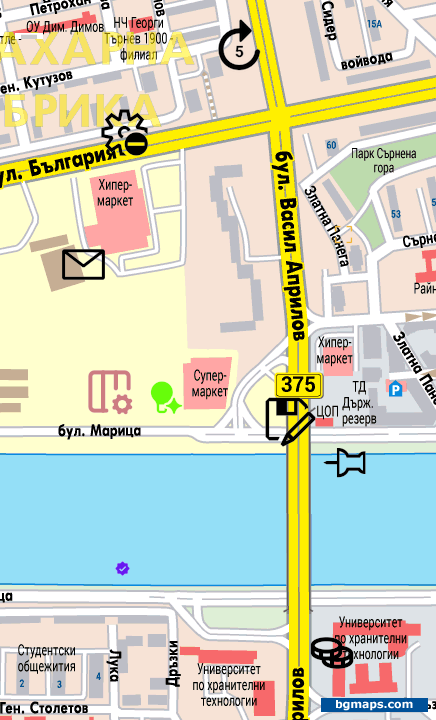 This screenshot has height=720, width=436. Describe the element at coordinates (109, 391) in the screenshot. I see `configure column layout settings` at that location.